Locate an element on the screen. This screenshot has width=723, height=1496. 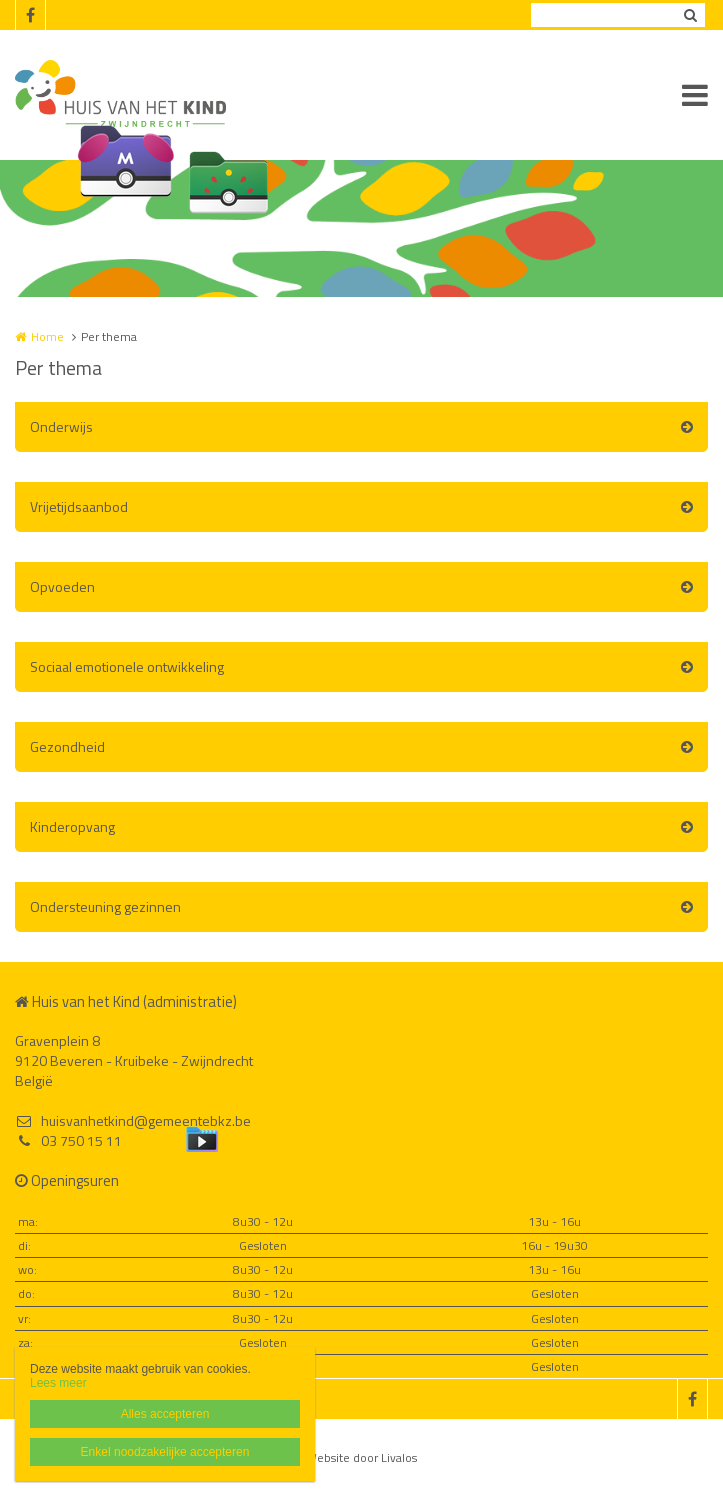
folder containing pokémon master ball images or assets is located at coordinates (125, 163).